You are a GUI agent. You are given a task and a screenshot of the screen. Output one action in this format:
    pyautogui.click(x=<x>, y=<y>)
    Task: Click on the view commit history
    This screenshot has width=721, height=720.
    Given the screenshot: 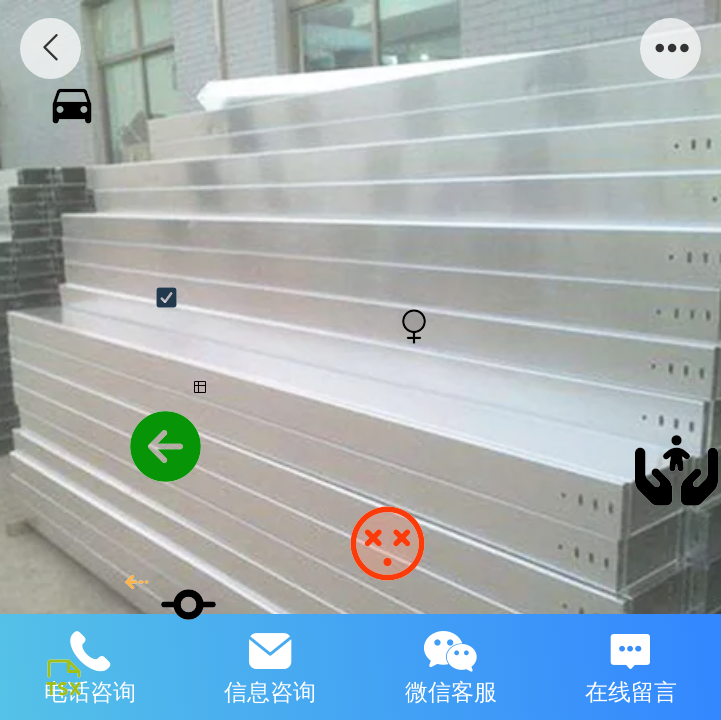 What is the action you would take?
    pyautogui.click(x=188, y=604)
    